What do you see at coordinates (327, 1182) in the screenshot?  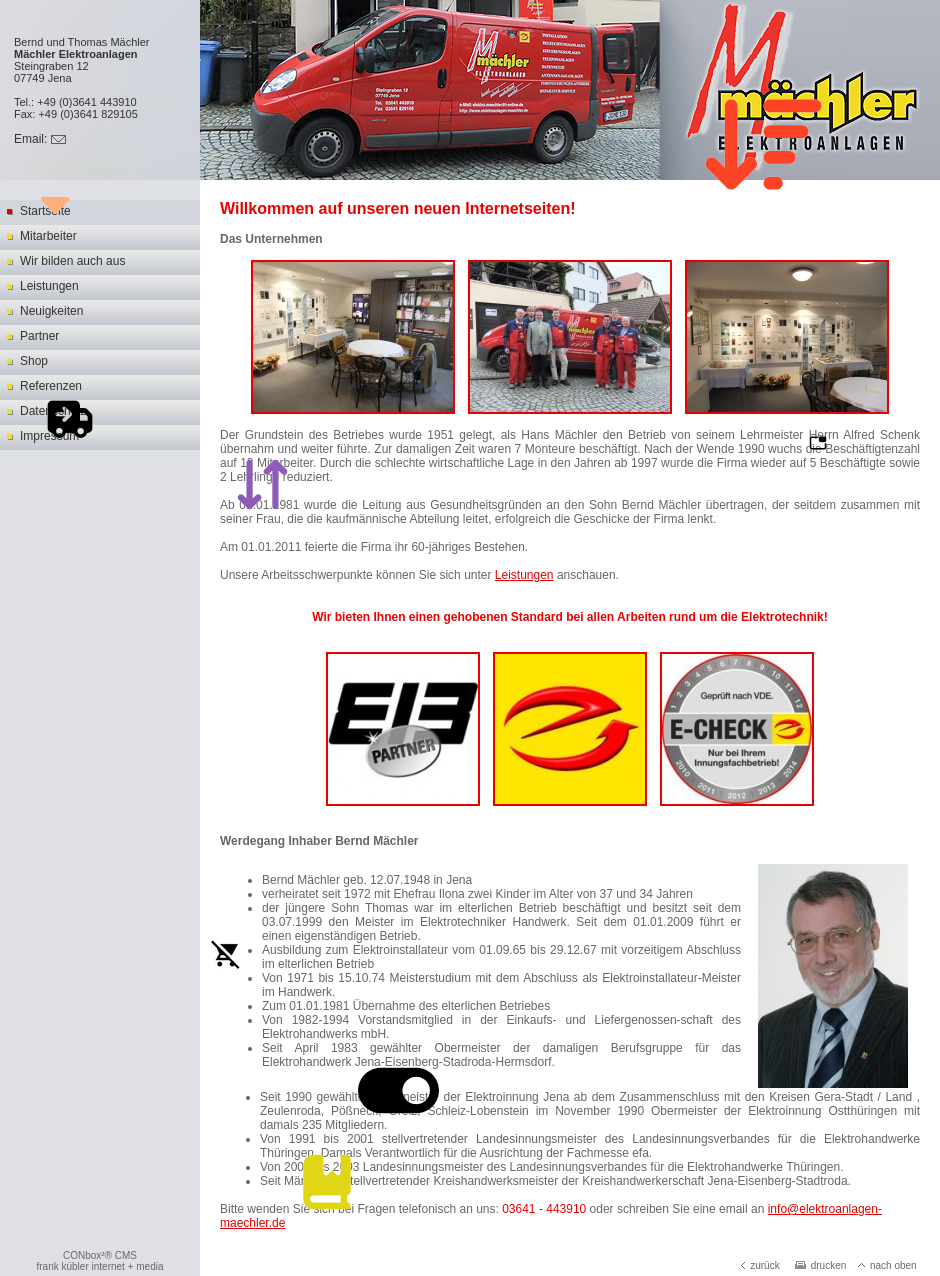 I see `access your bookmarked reading list` at bounding box center [327, 1182].